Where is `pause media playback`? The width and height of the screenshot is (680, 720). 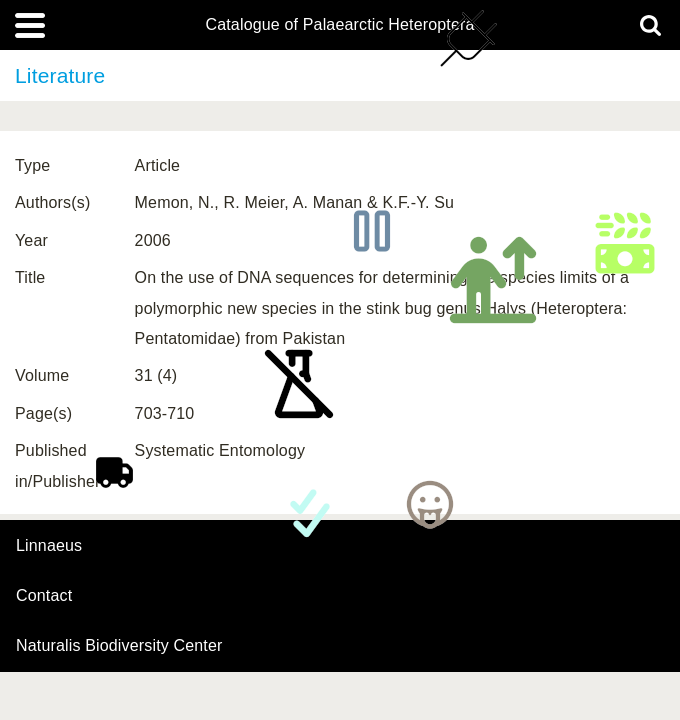 pause media playback is located at coordinates (372, 231).